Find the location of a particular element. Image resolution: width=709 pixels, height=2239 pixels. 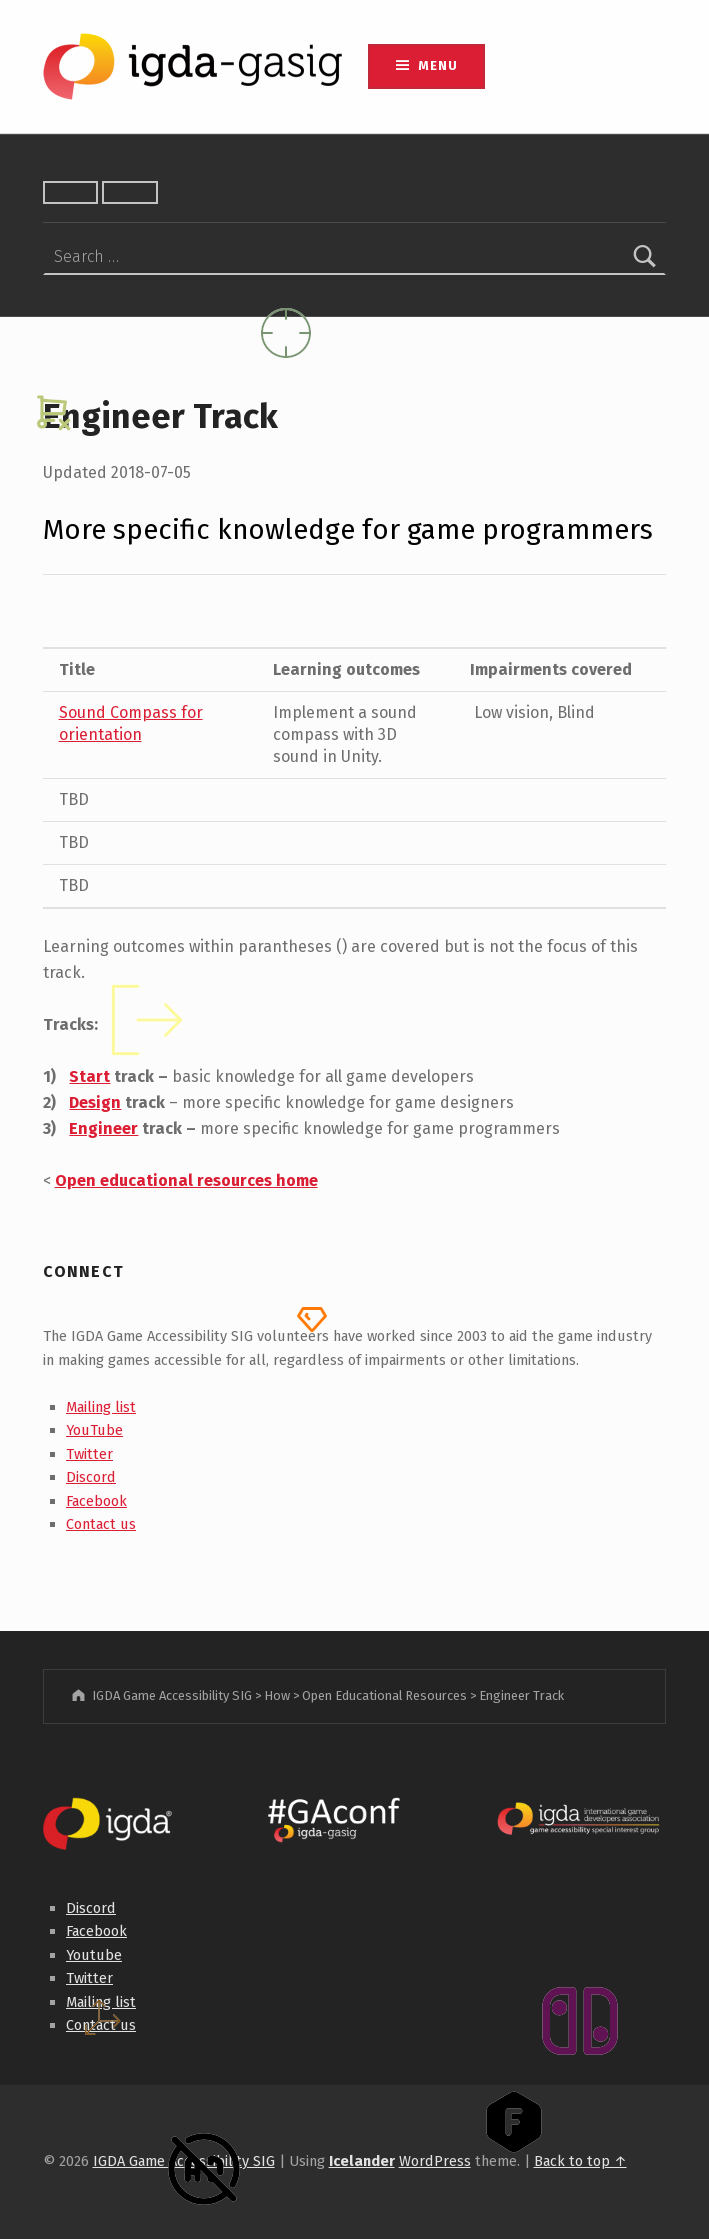

3D vector or axis visualization tool is located at coordinates (100, 2019).